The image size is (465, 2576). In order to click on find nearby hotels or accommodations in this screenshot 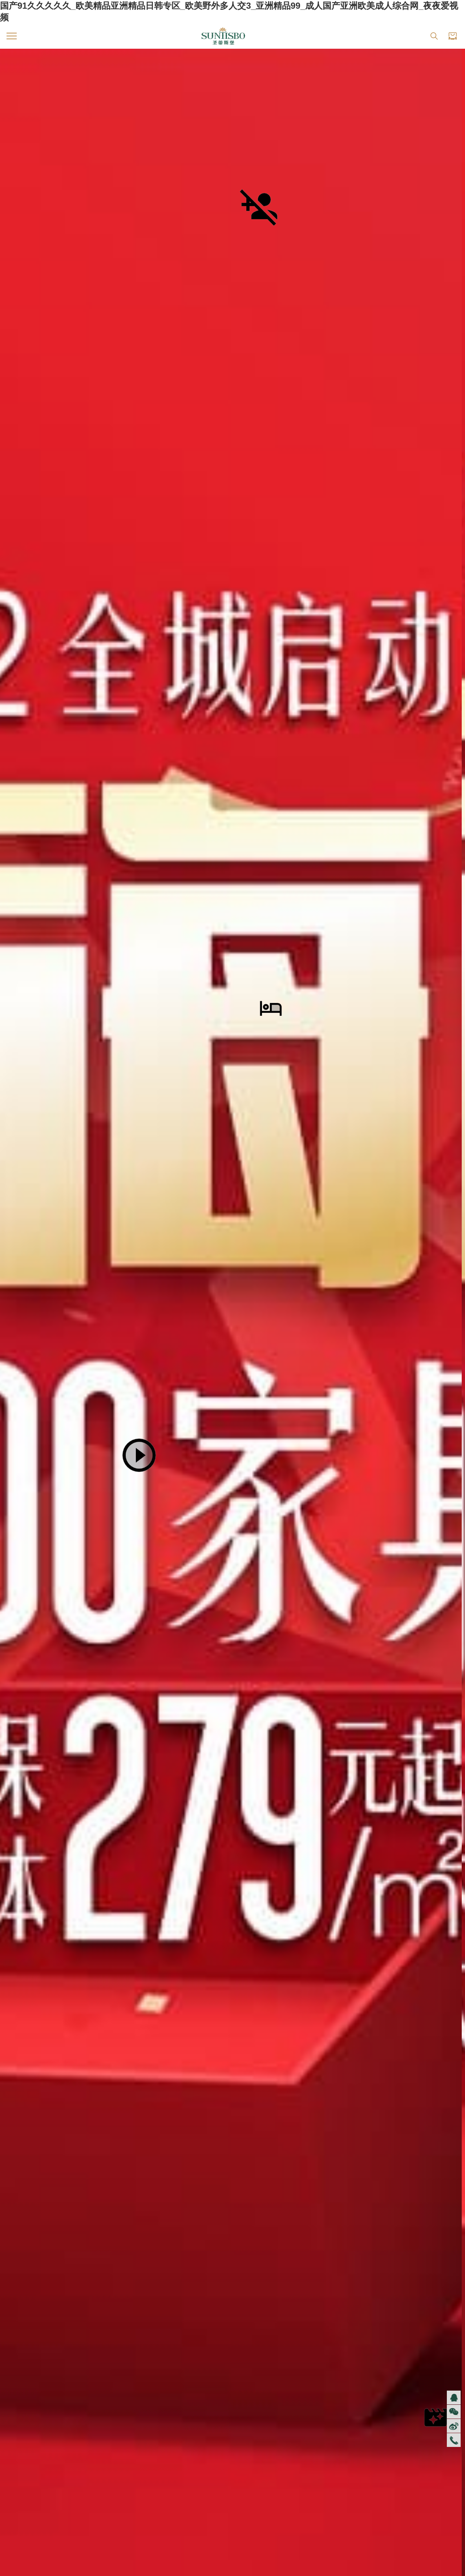, I will do `click(271, 1008)`.